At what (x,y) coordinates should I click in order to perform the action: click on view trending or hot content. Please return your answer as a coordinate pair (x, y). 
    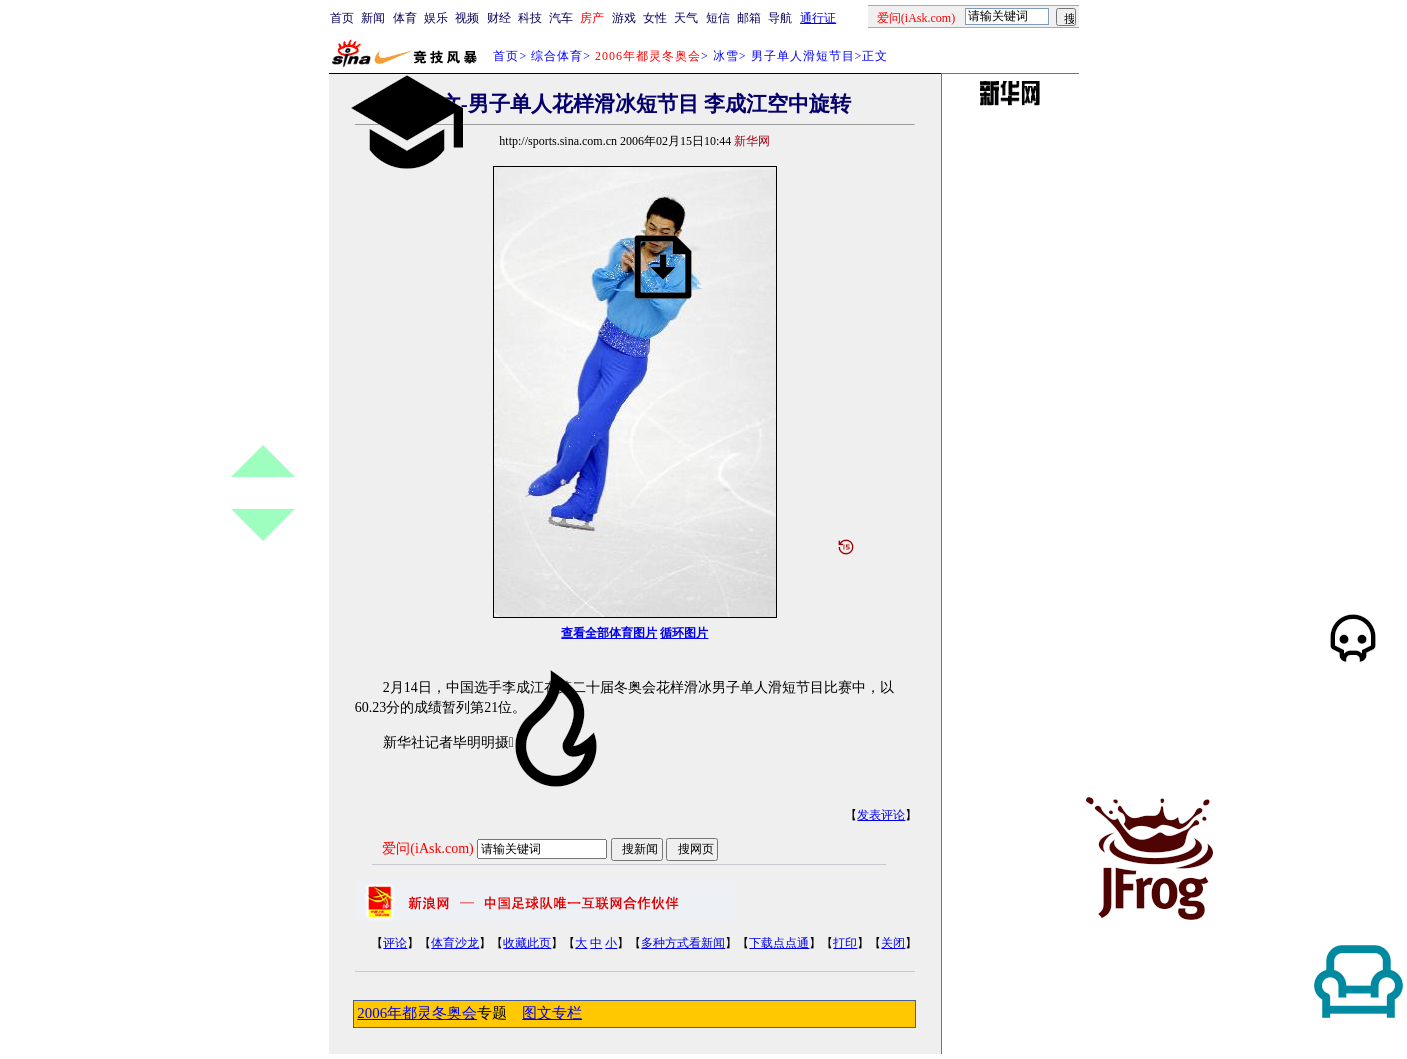
    Looking at the image, I should click on (556, 727).